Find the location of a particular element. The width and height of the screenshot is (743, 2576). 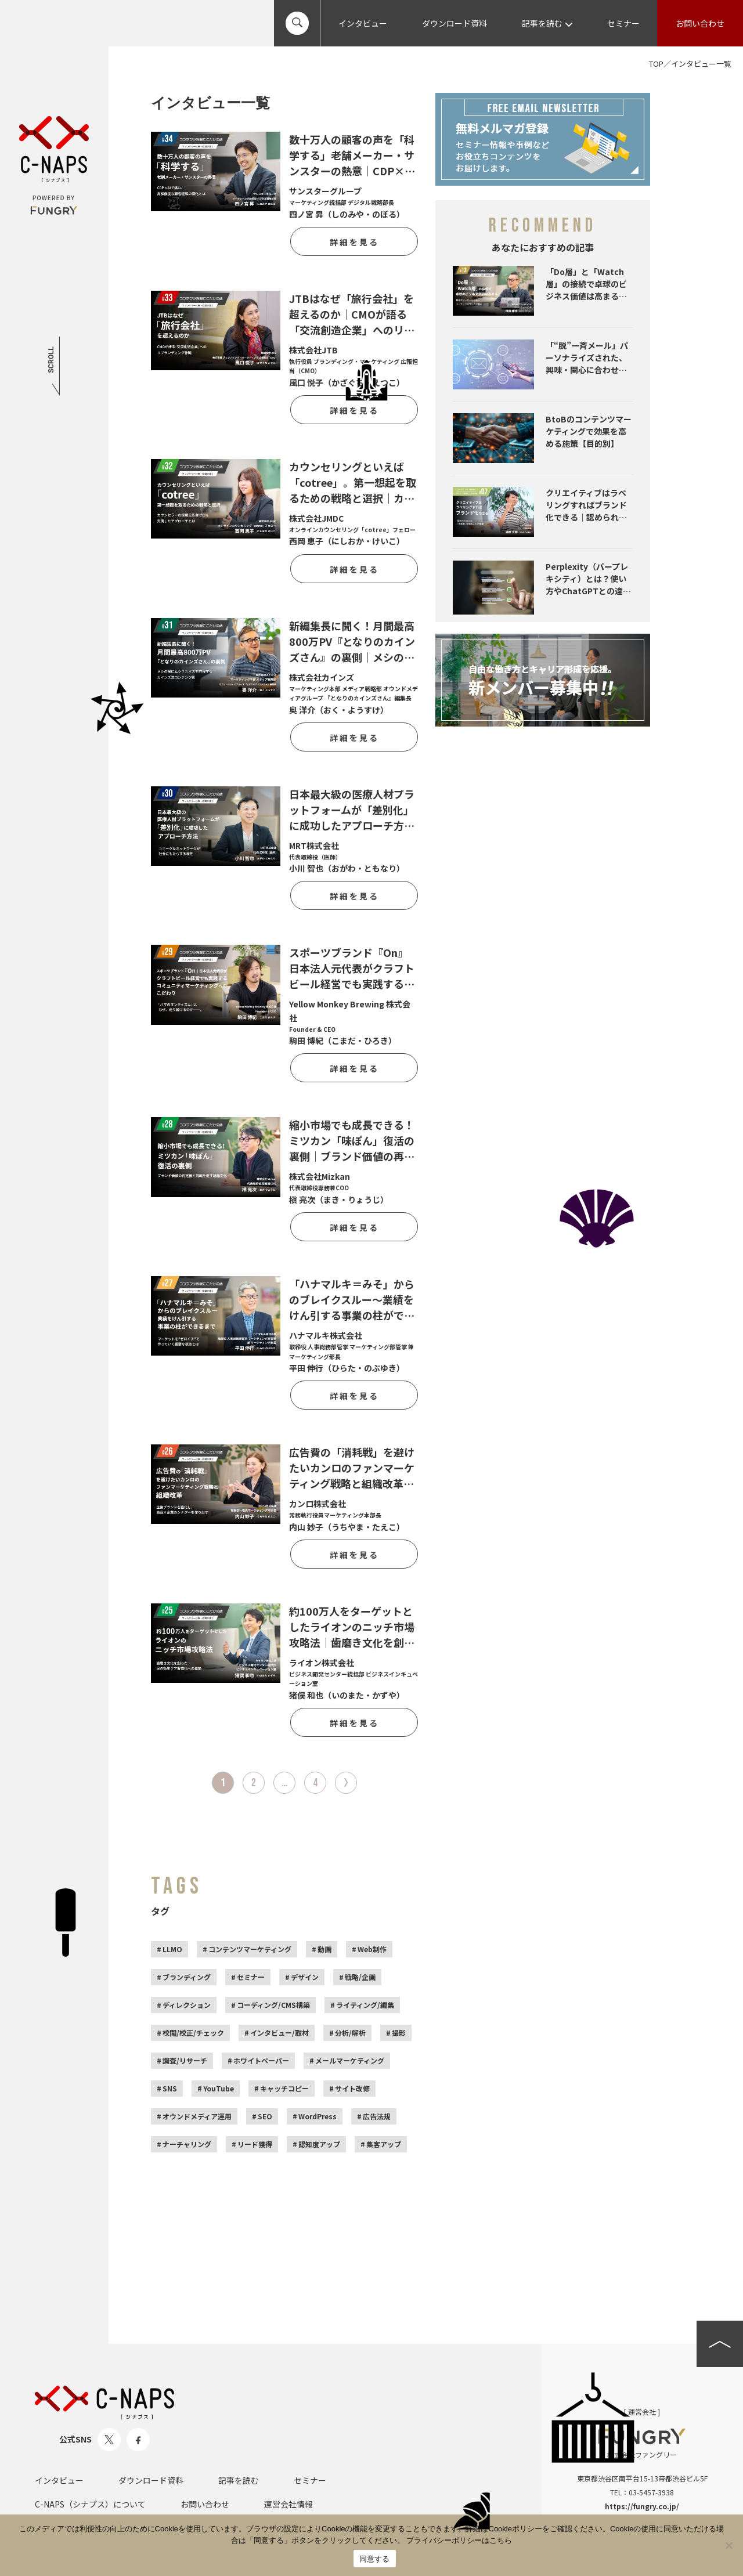

select armor or scale pattern for character customization is located at coordinates (471, 2510).